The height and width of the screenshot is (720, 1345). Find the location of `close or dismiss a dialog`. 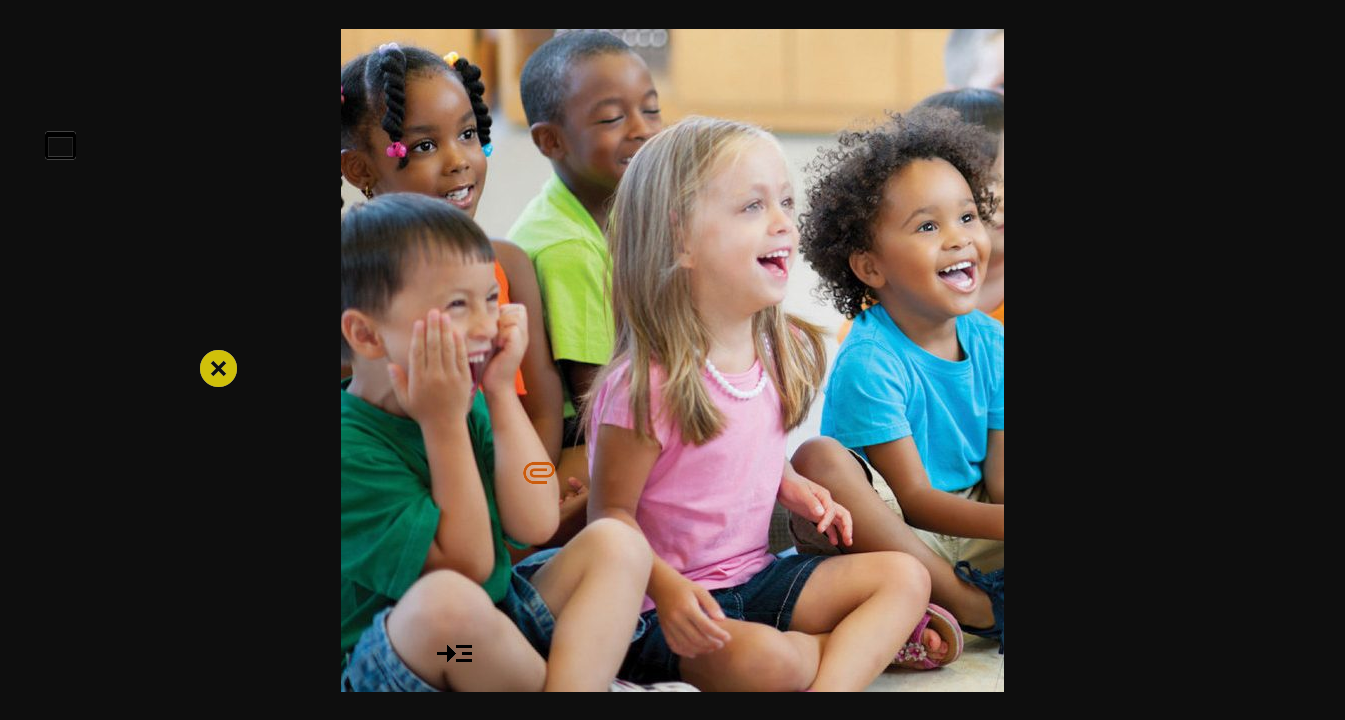

close or dismiss a dialog is located at coordinates (218, 368).